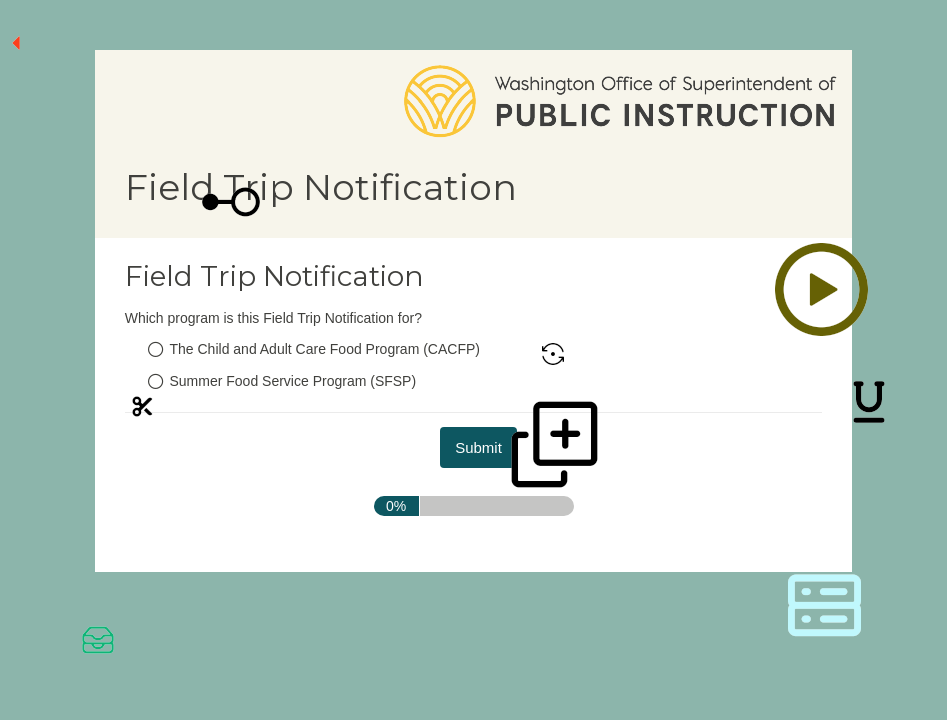  I want to click on access server settings or configuration, so click(824, 606).